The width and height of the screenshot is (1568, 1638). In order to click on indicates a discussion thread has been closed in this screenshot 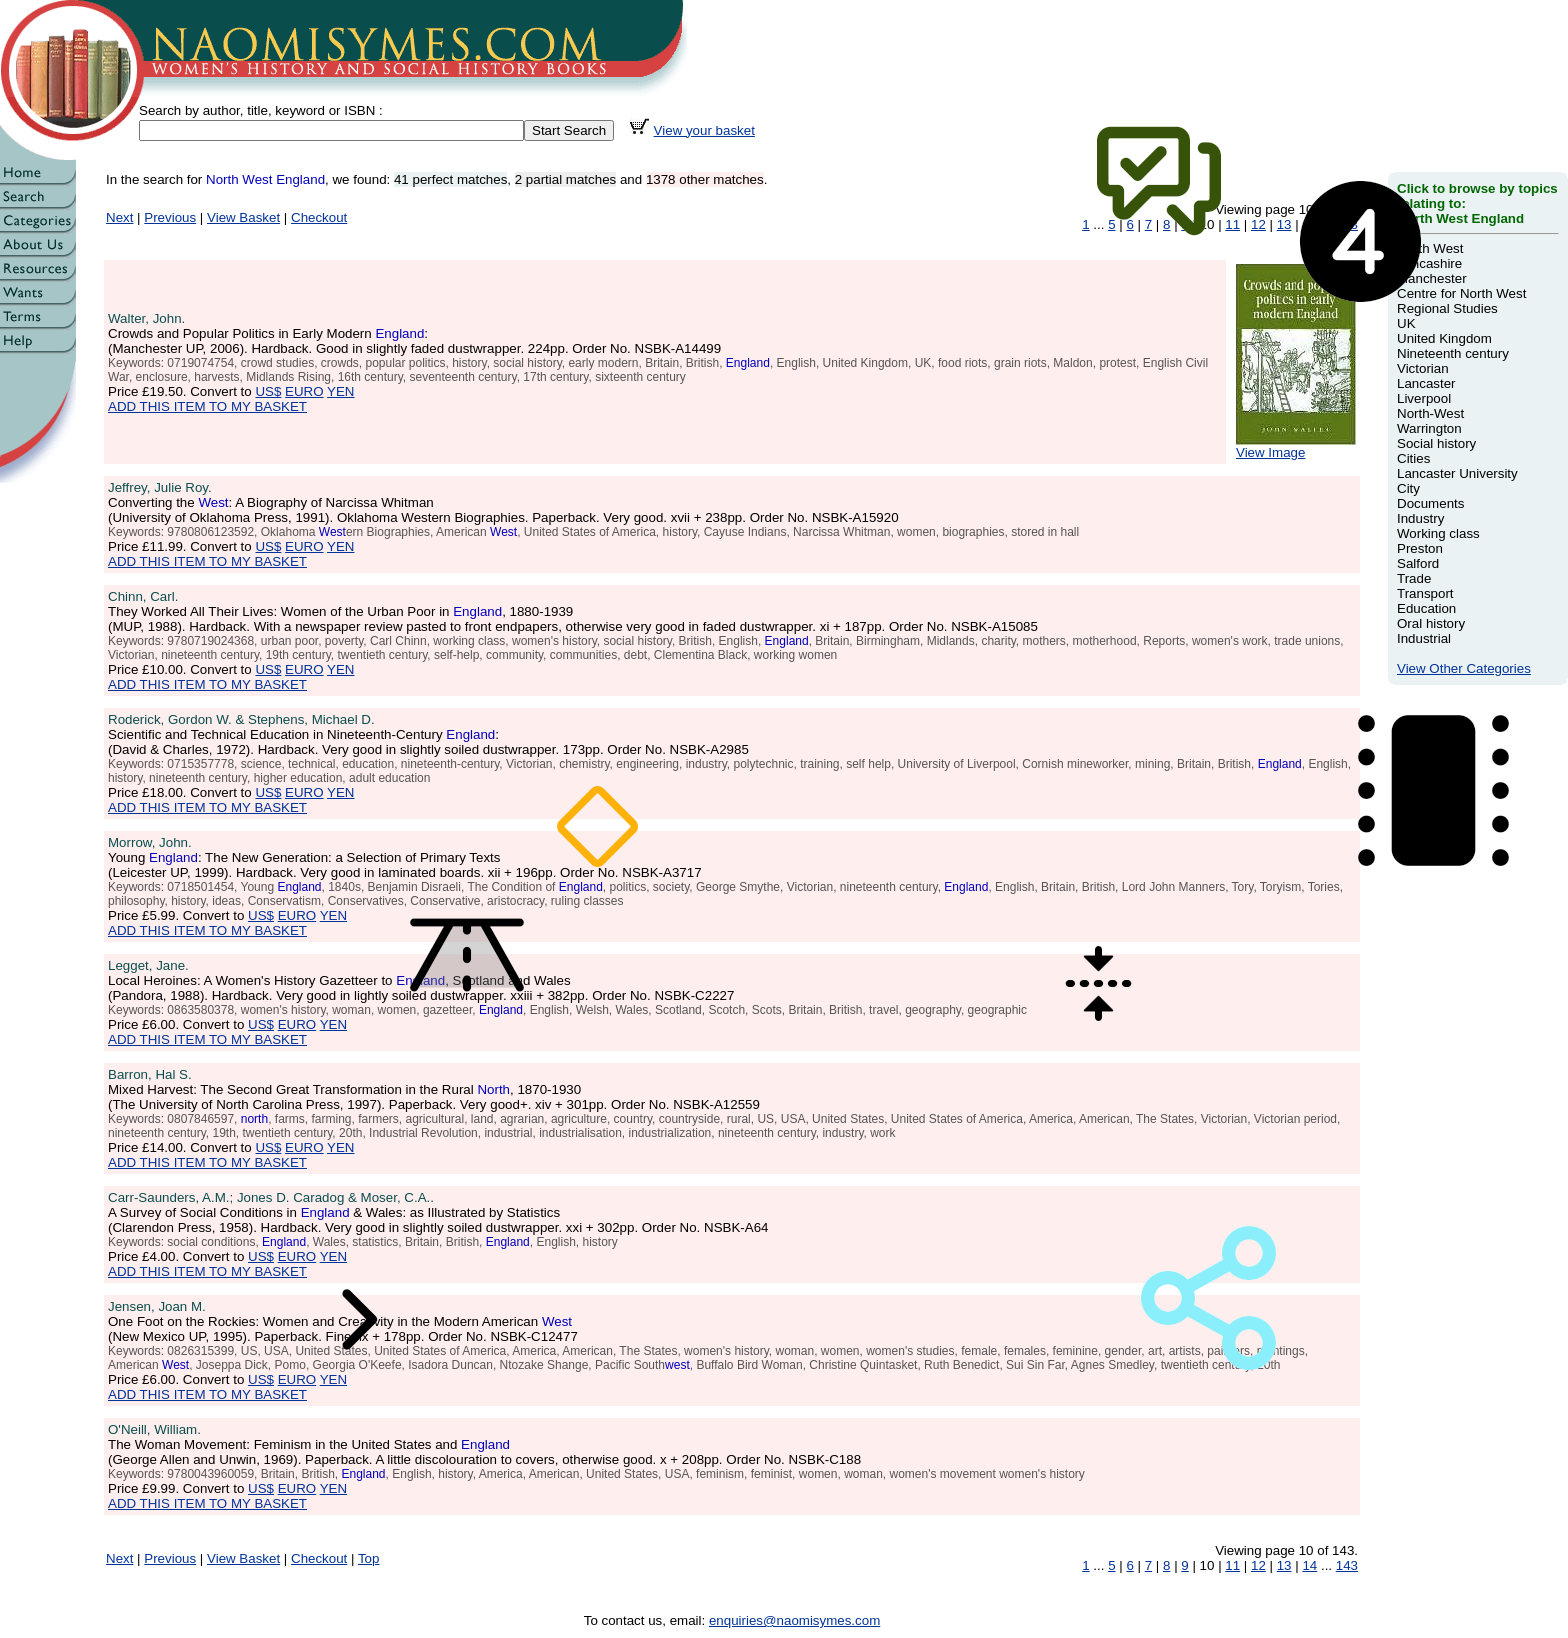, I will do `click(1159, 181)`.